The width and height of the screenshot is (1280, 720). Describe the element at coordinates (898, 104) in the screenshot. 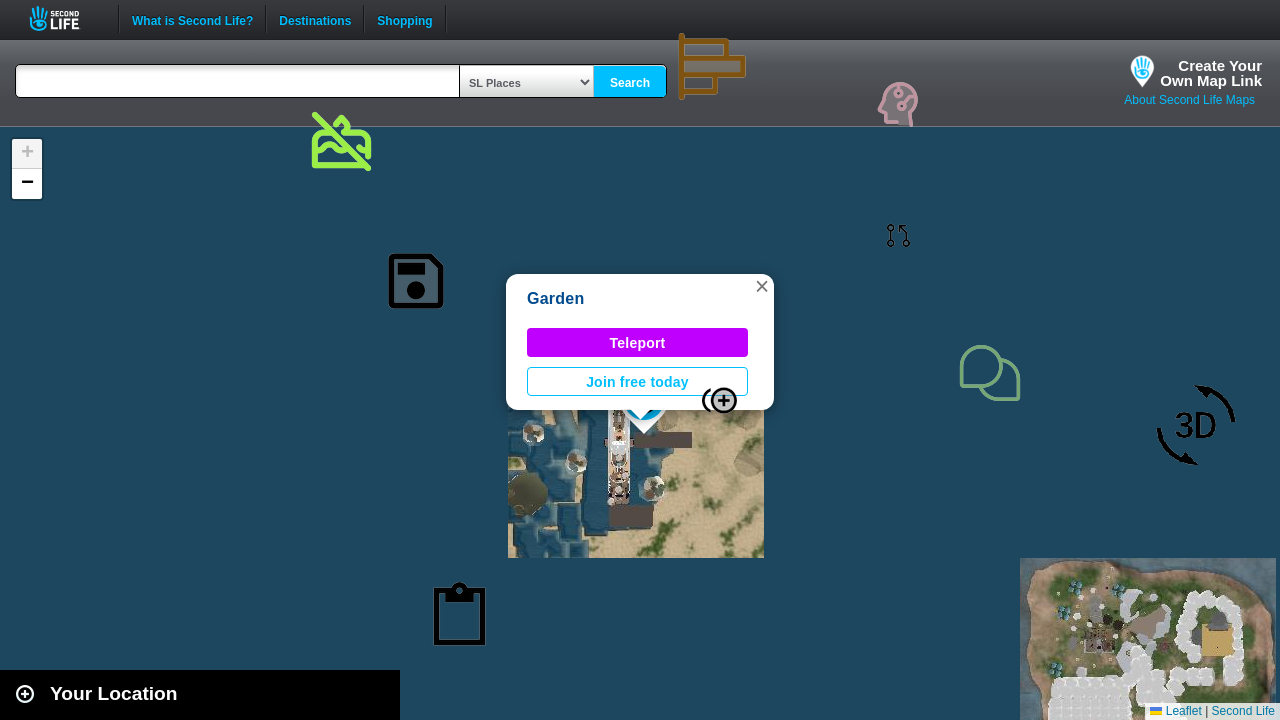

I see `access AI or machine learning features` at that location.